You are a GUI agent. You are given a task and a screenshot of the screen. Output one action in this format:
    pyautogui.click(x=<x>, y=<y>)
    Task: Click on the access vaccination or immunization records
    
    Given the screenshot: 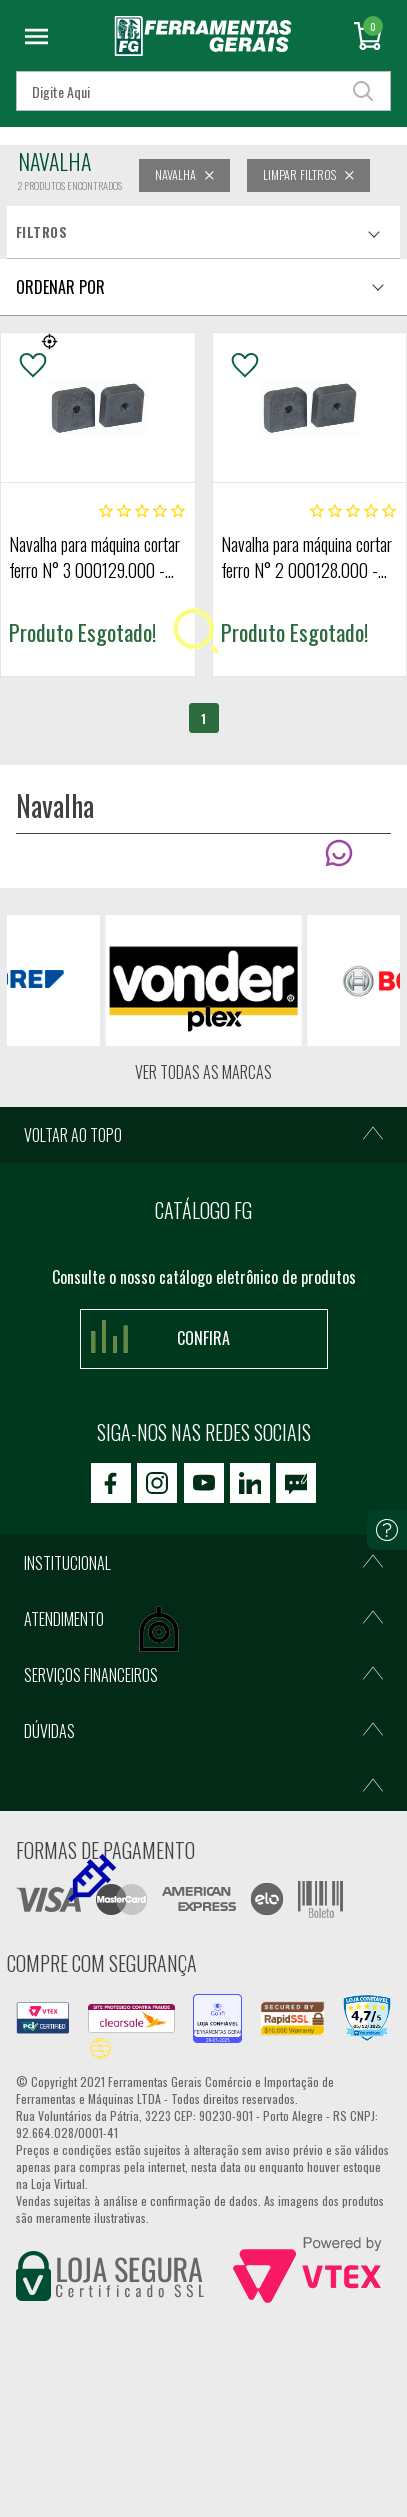 What is the action you would take?
    pyautogui.click(x=92, y=1877)
    